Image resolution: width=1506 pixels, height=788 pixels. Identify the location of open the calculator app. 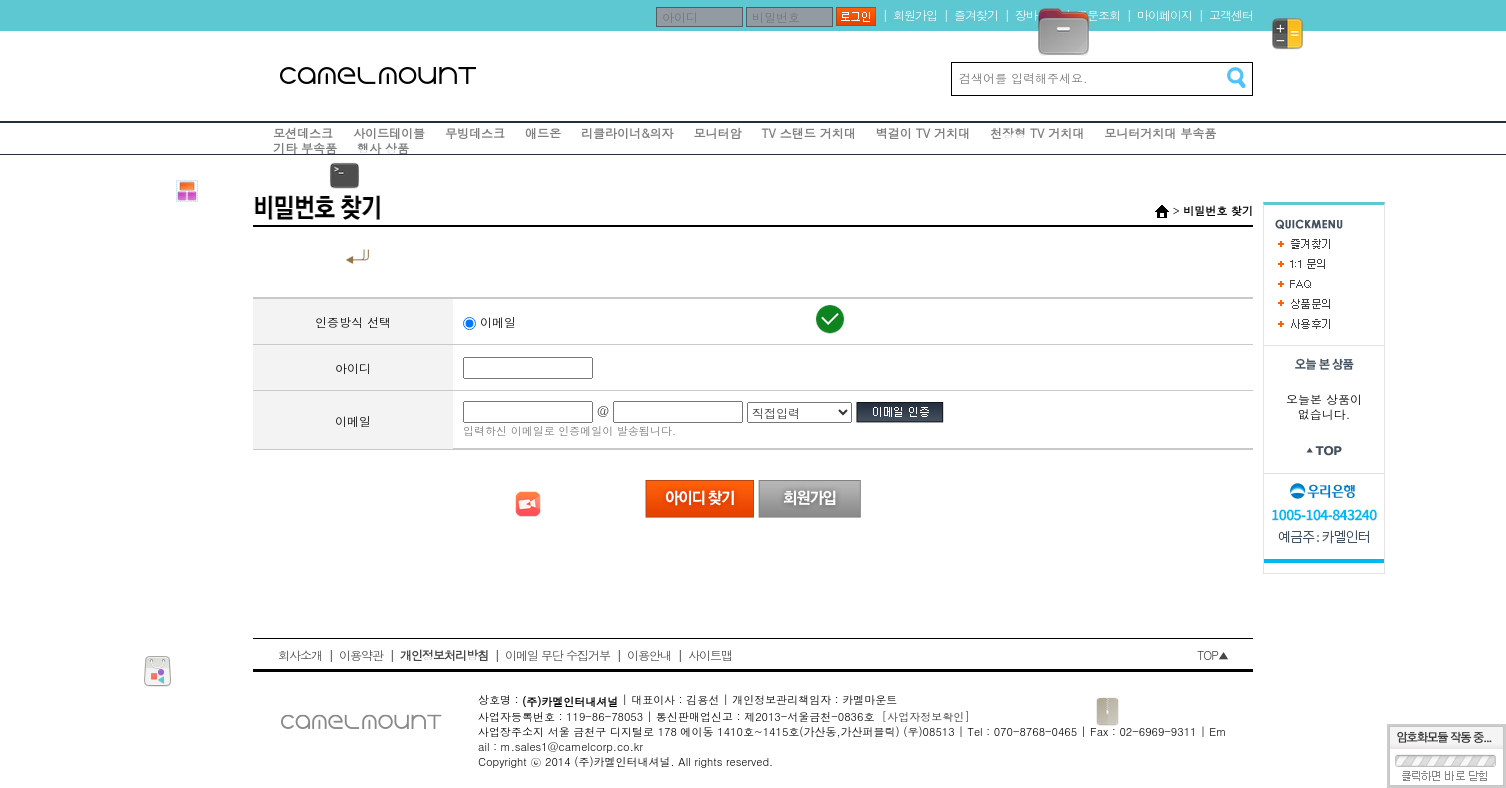
(1287, 33).